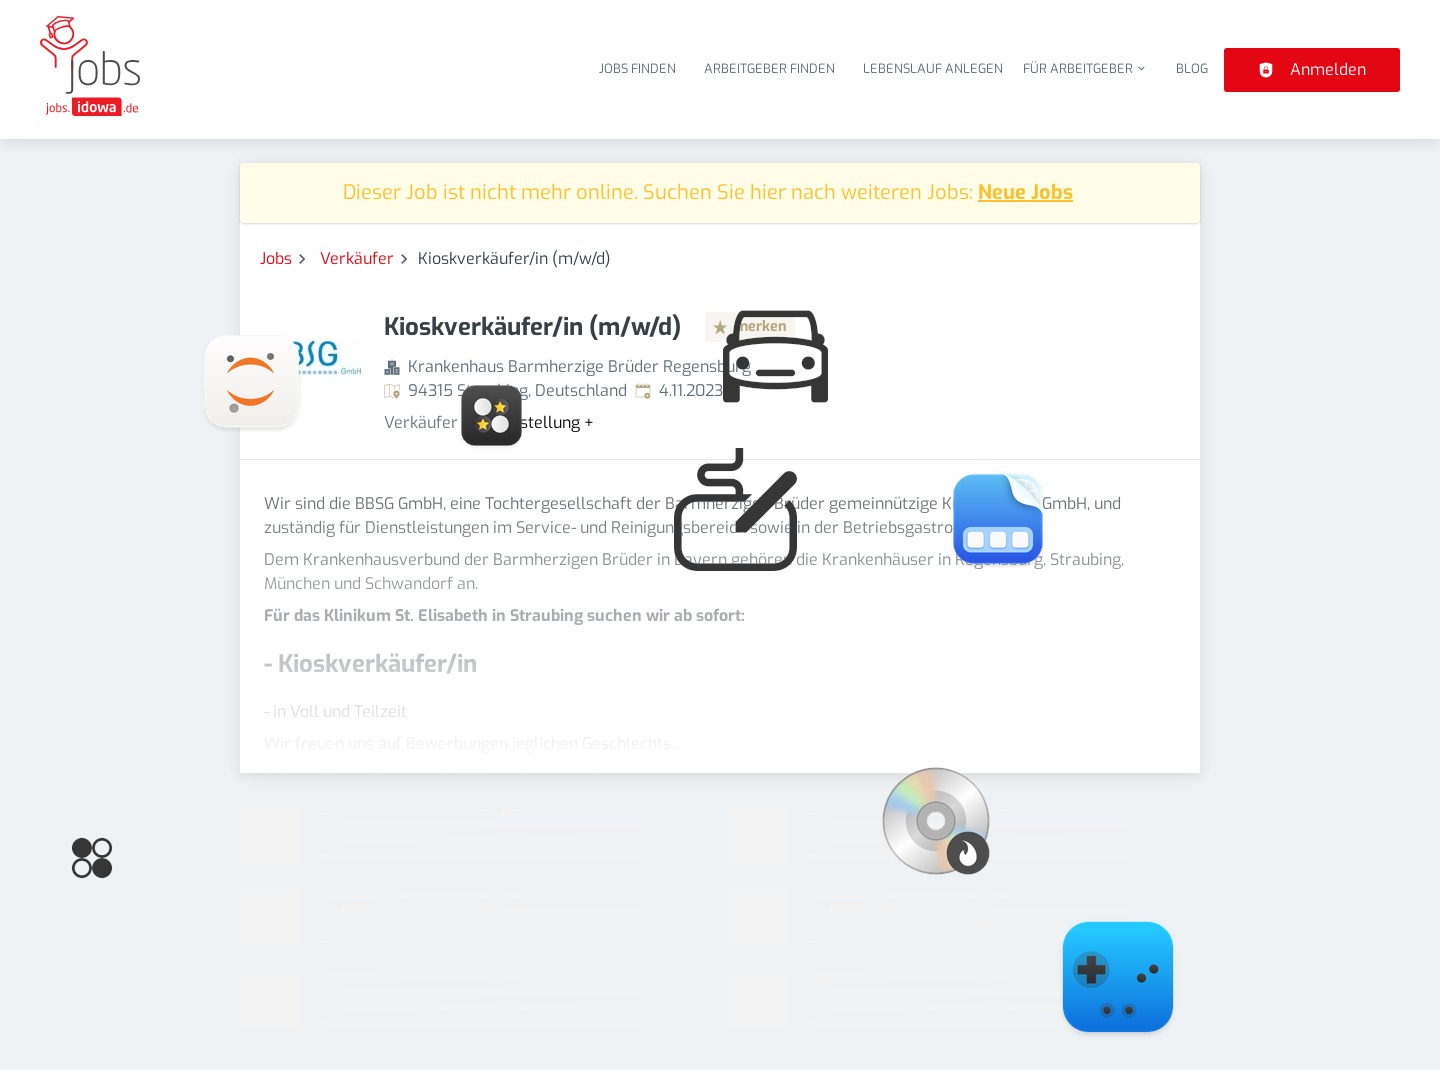 This screenshot has width=1440, height=1070. Describe the element at coordinates (735, 509) in the screenshot. I see `configure wacom tablet settings` at that location.